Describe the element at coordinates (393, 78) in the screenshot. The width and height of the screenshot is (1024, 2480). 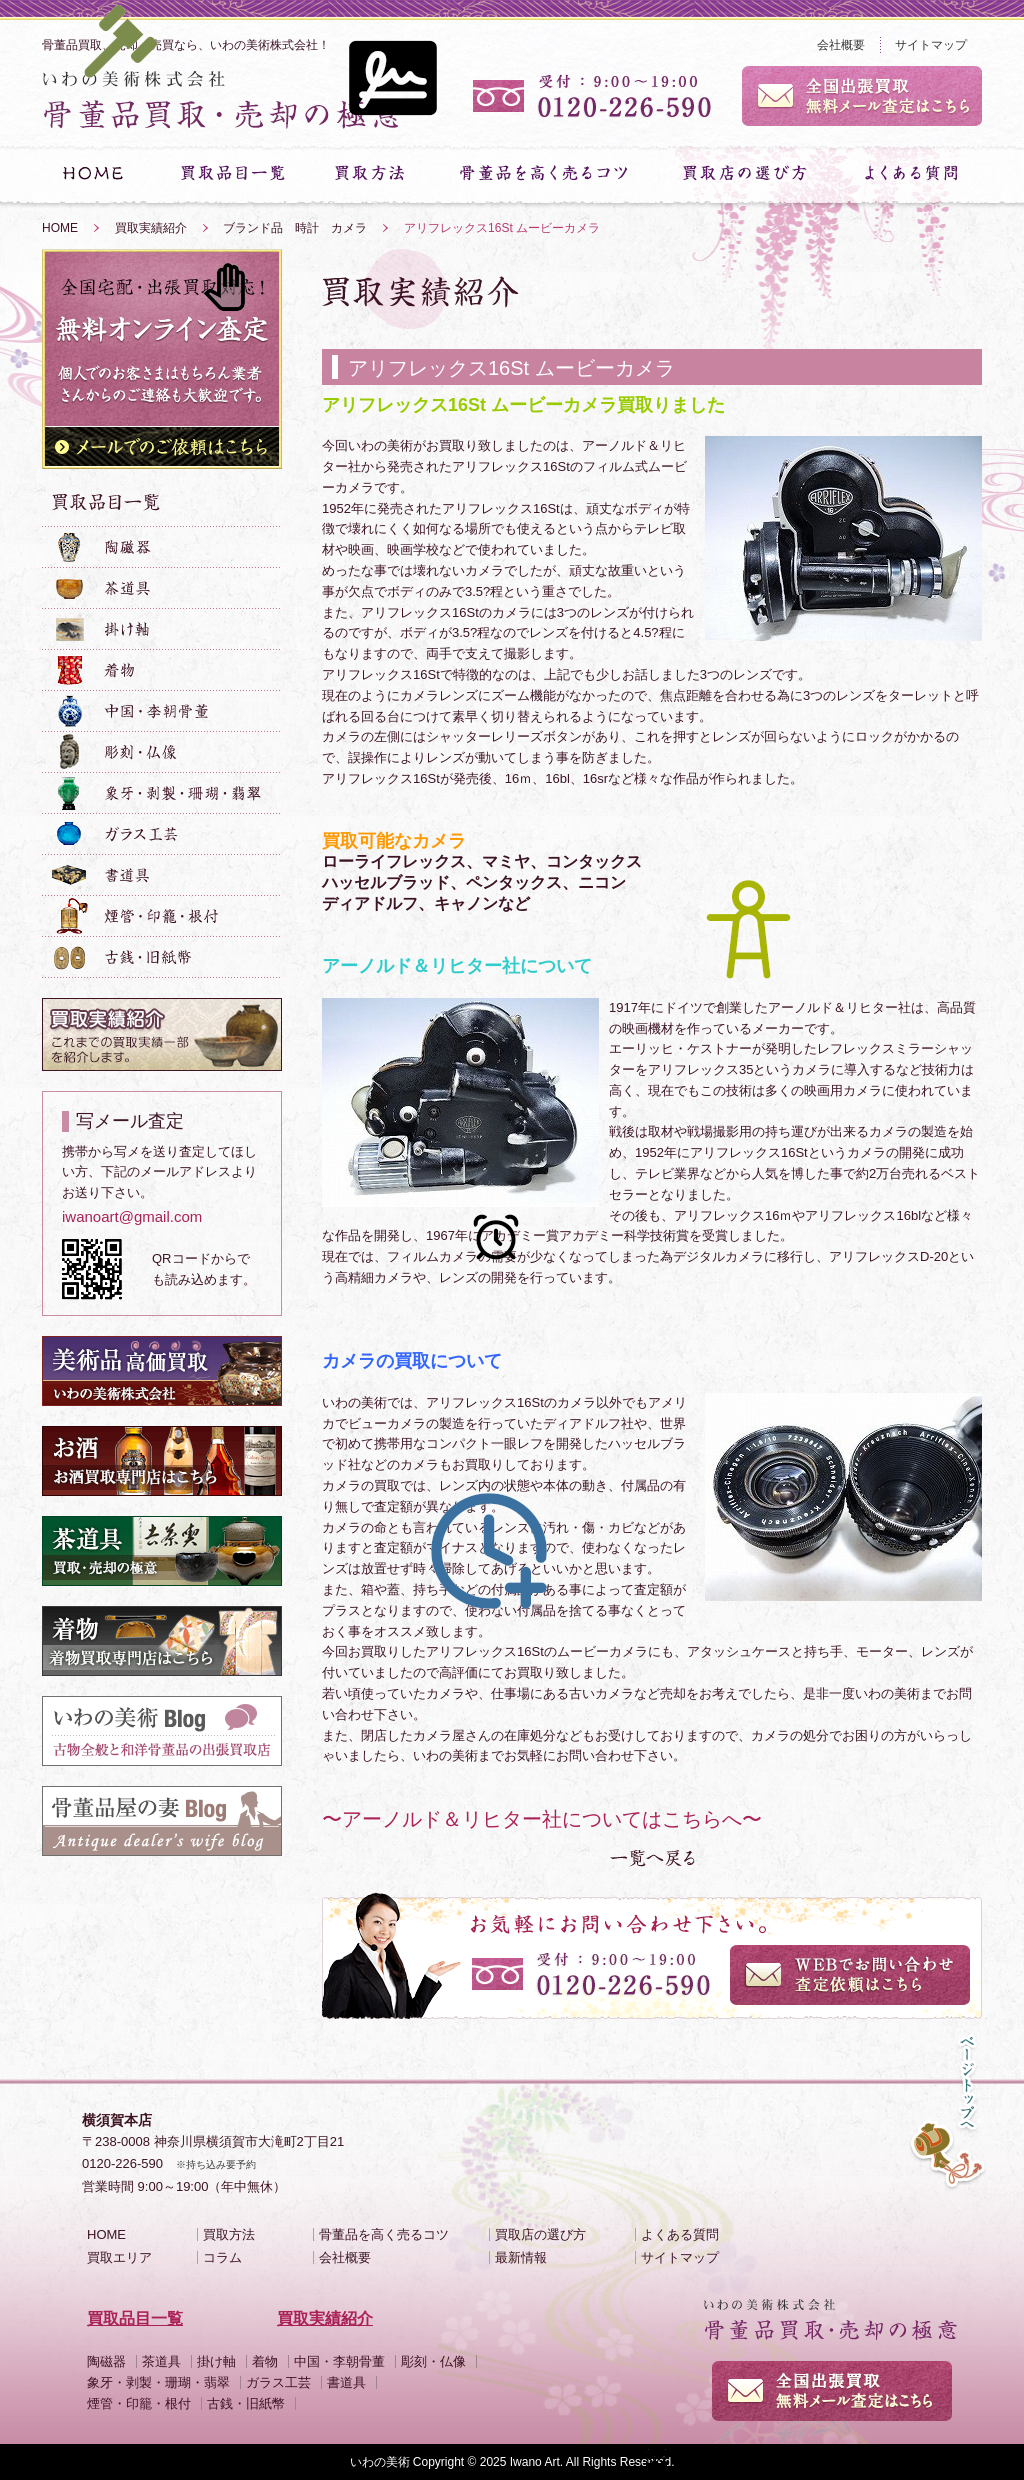
I see `add your signature to a document` at that location.